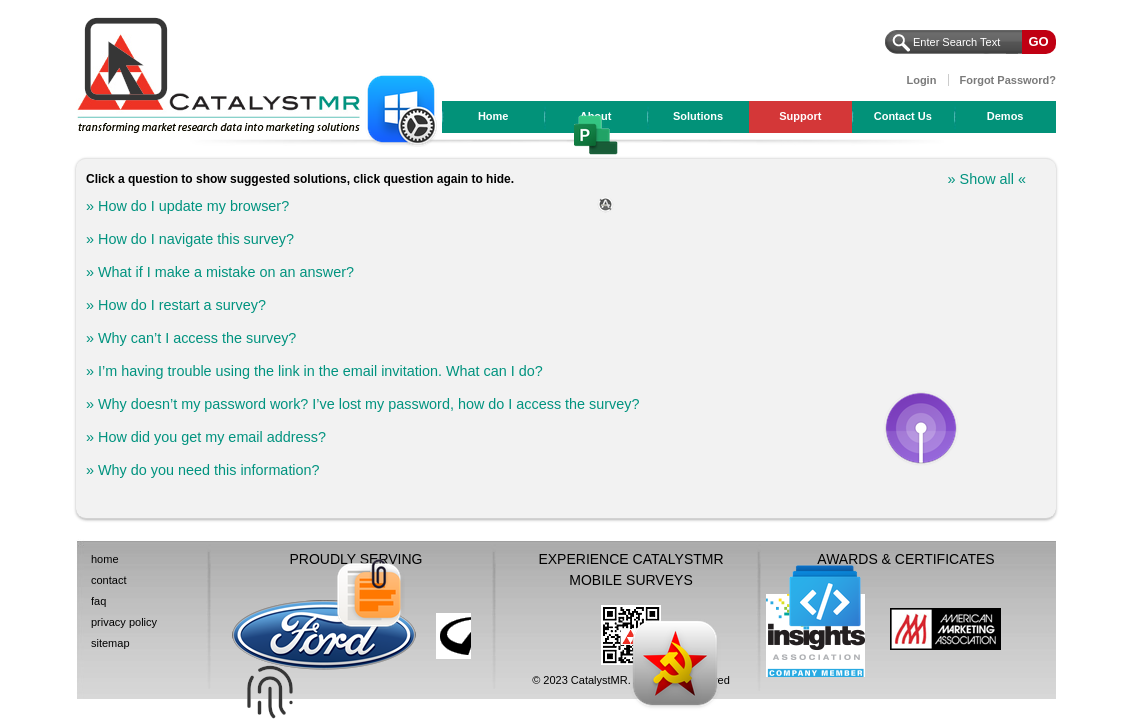 The image size is (1132, 720). I want to click on open the podcasts app, so click(921, 428).